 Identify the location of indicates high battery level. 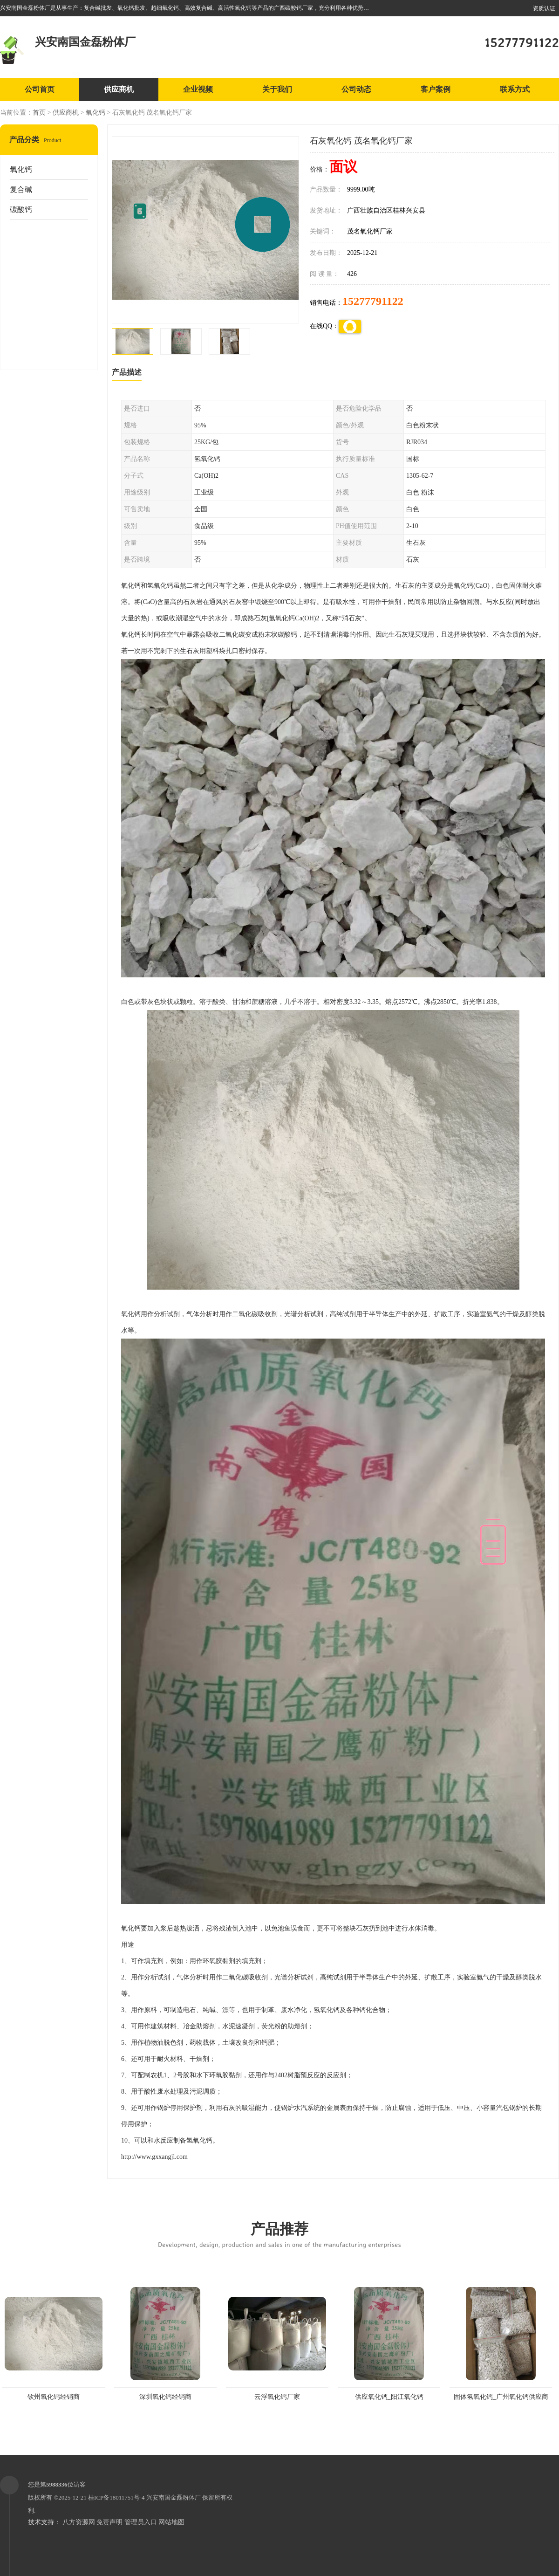
(493, 1542).